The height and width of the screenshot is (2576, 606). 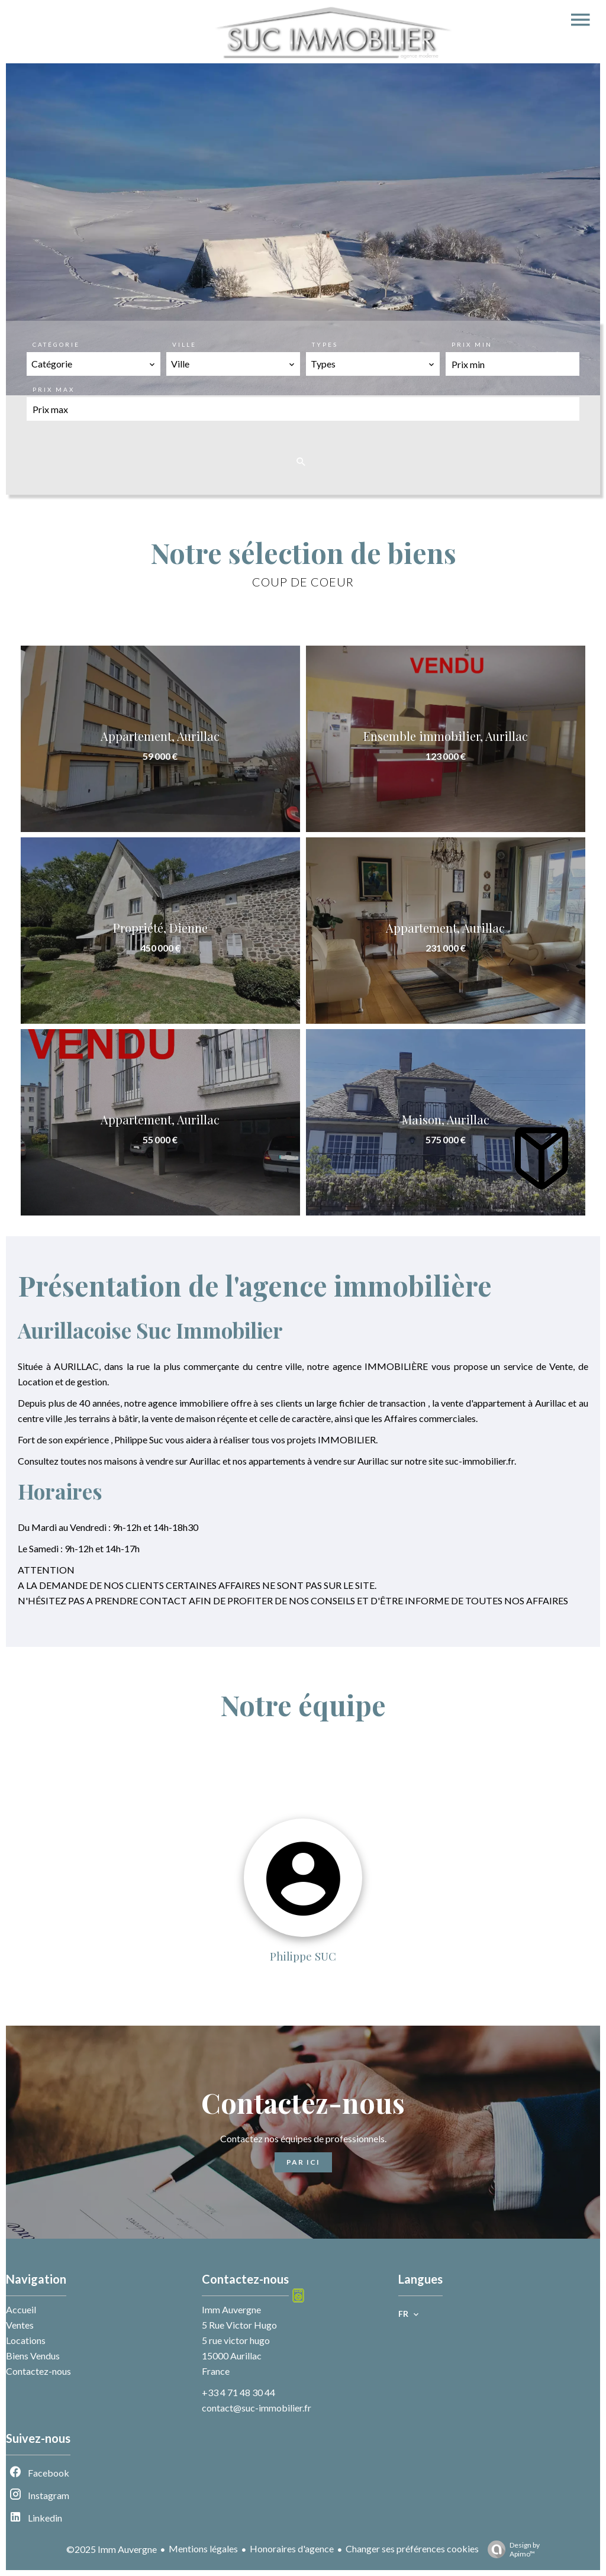 I want to click on access light refraction or color spectrum tools, so click(x=541, y=1157).